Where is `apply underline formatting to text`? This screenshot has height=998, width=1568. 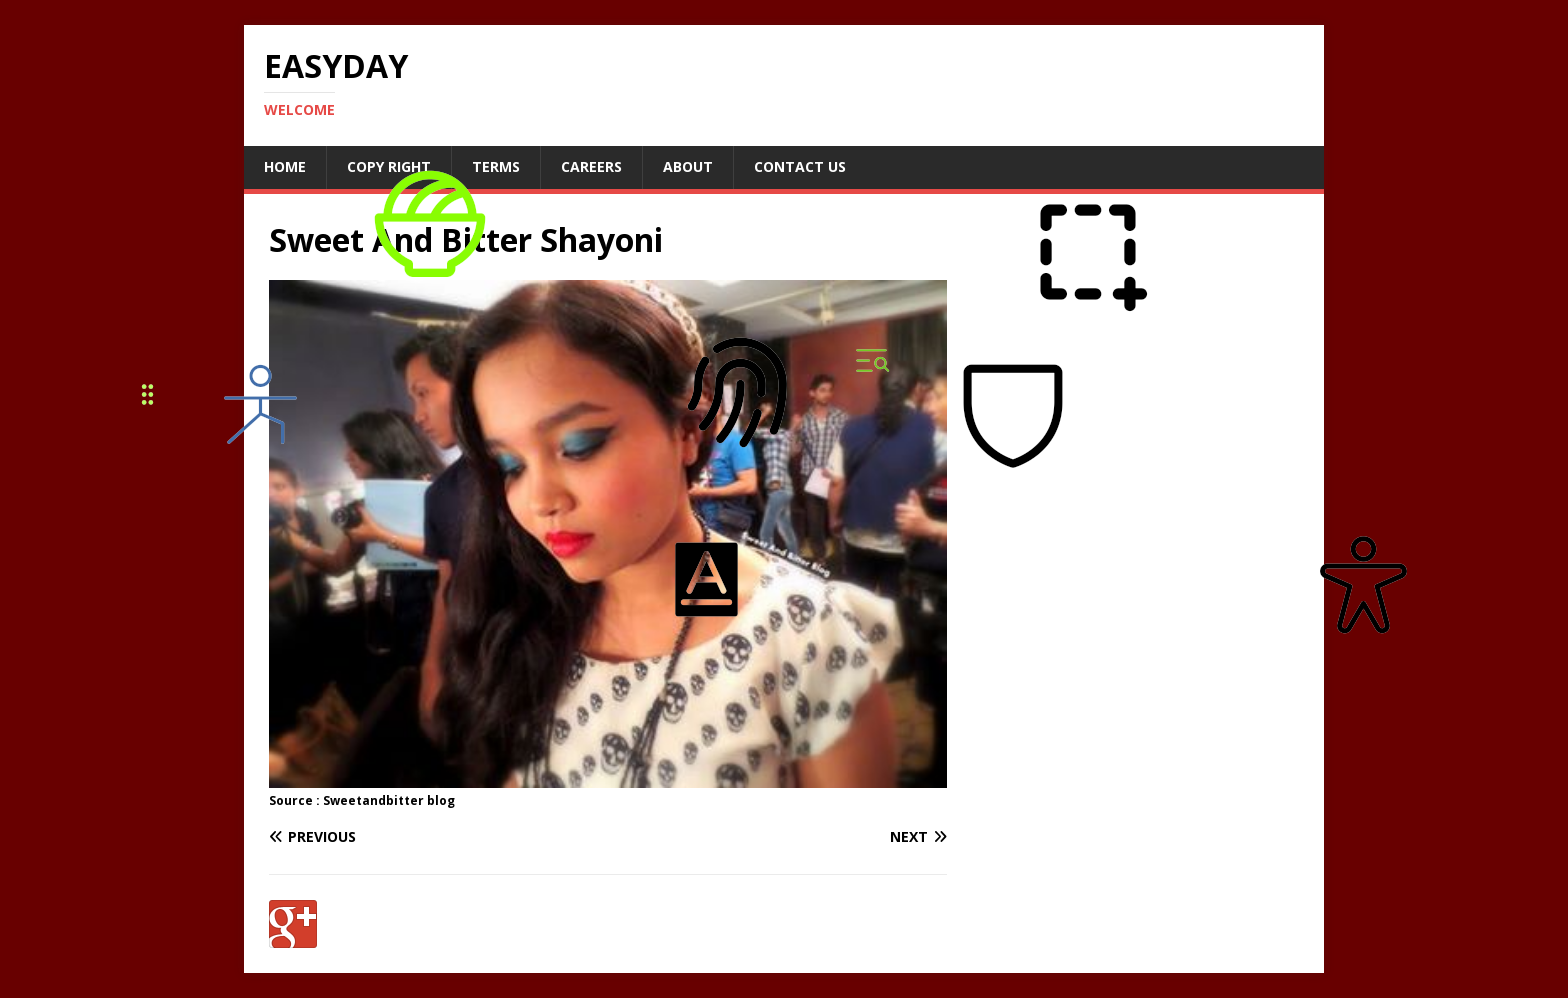
apply underline formatting to text is located at coordinates (706, 579).